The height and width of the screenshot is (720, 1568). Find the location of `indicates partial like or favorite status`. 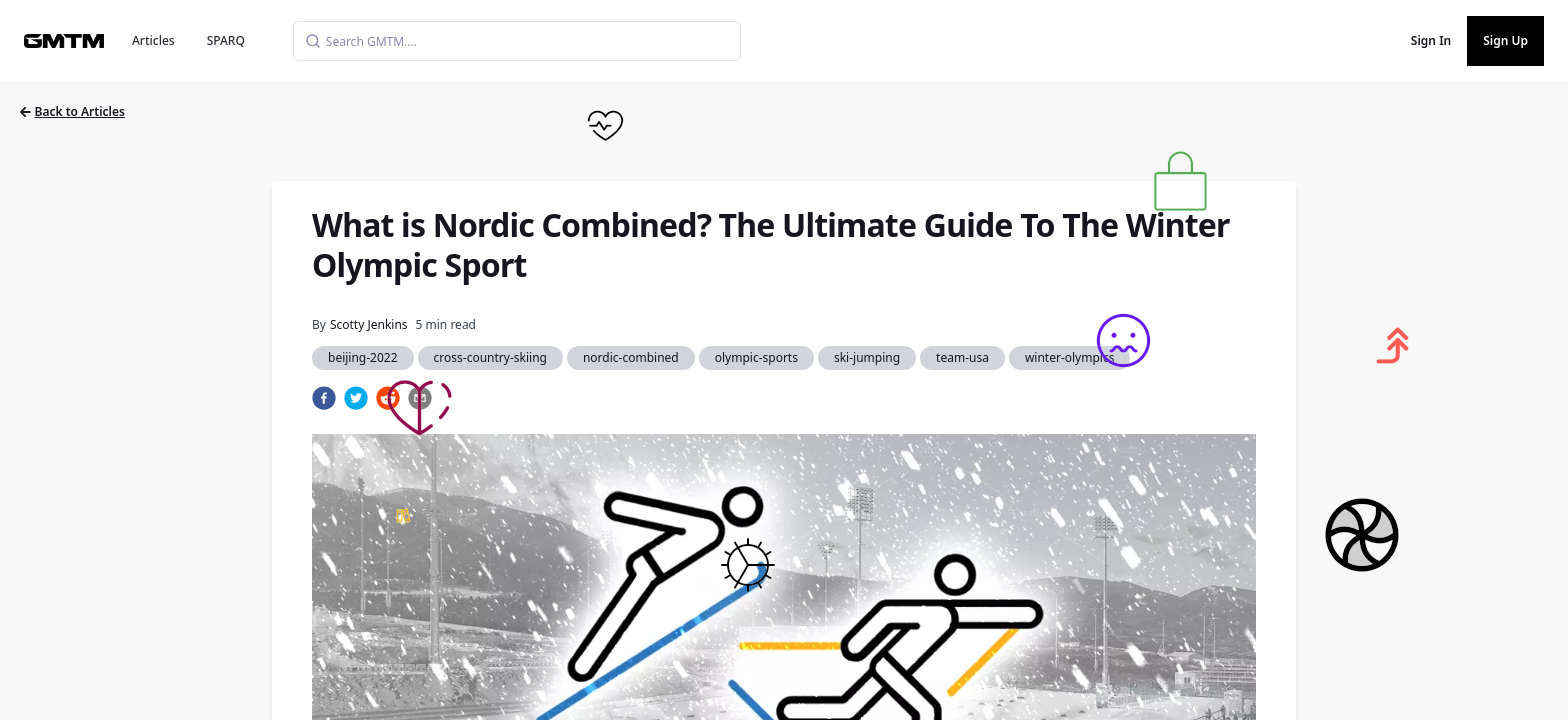

indicates partial like or favorite status is located at coordinates (419, 405).